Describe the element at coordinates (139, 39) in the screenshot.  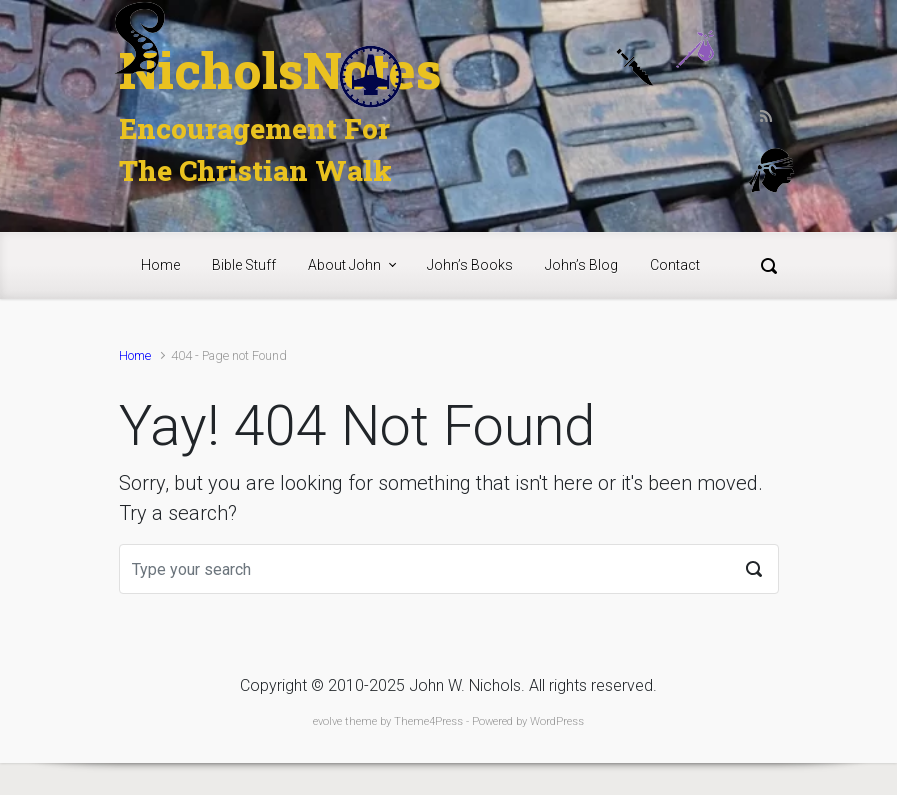
I see `represents a sea creature or kraken enemy type` at that location.